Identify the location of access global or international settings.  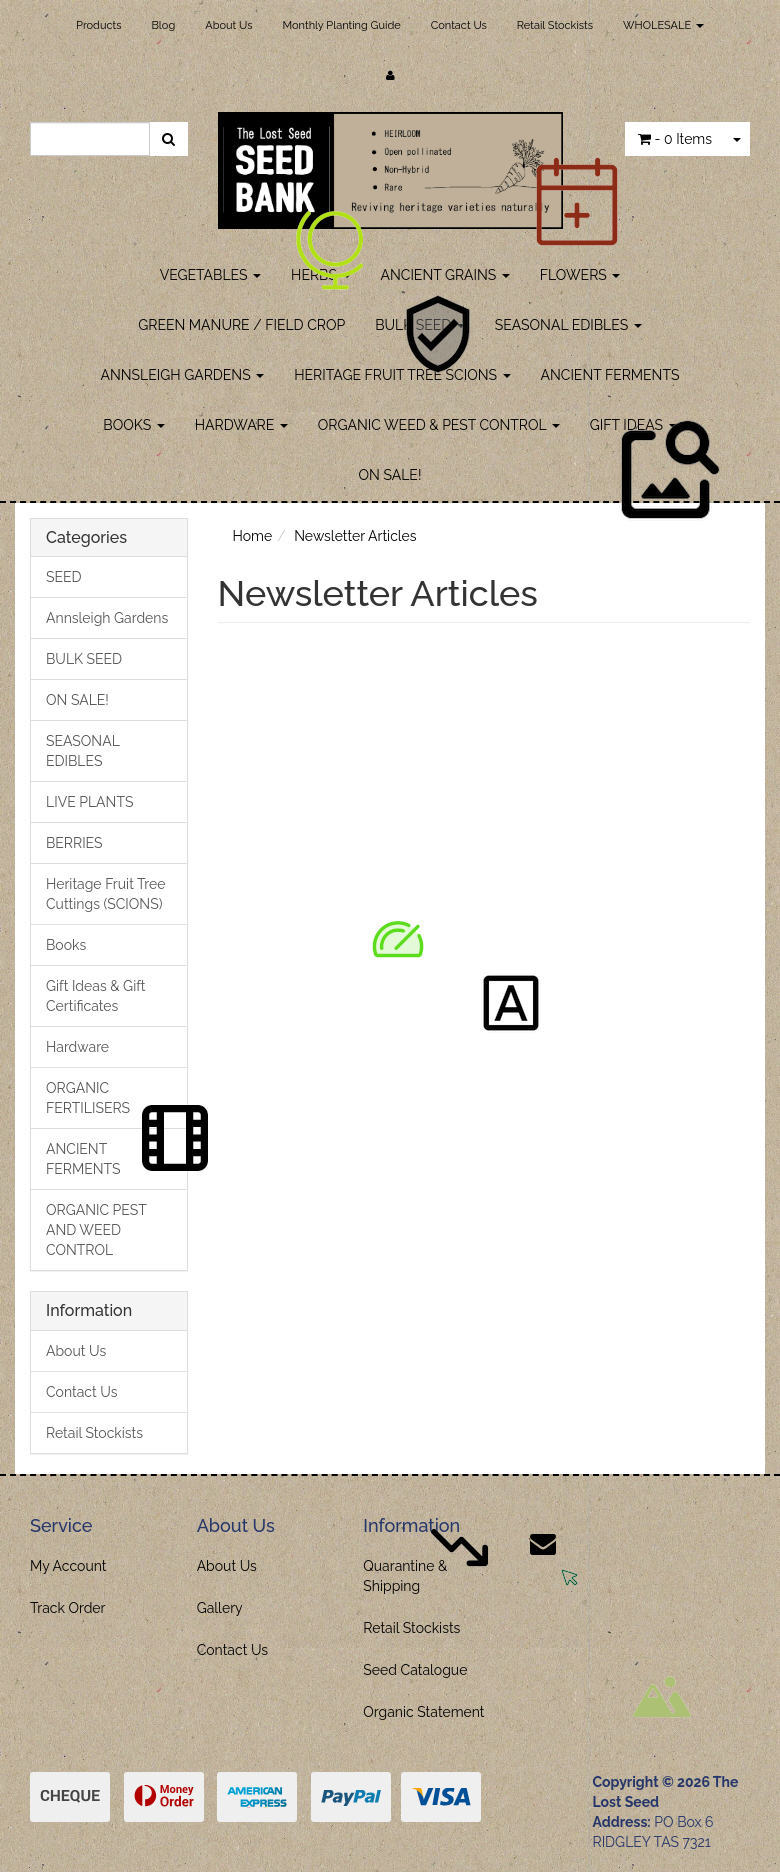
(332, 247).